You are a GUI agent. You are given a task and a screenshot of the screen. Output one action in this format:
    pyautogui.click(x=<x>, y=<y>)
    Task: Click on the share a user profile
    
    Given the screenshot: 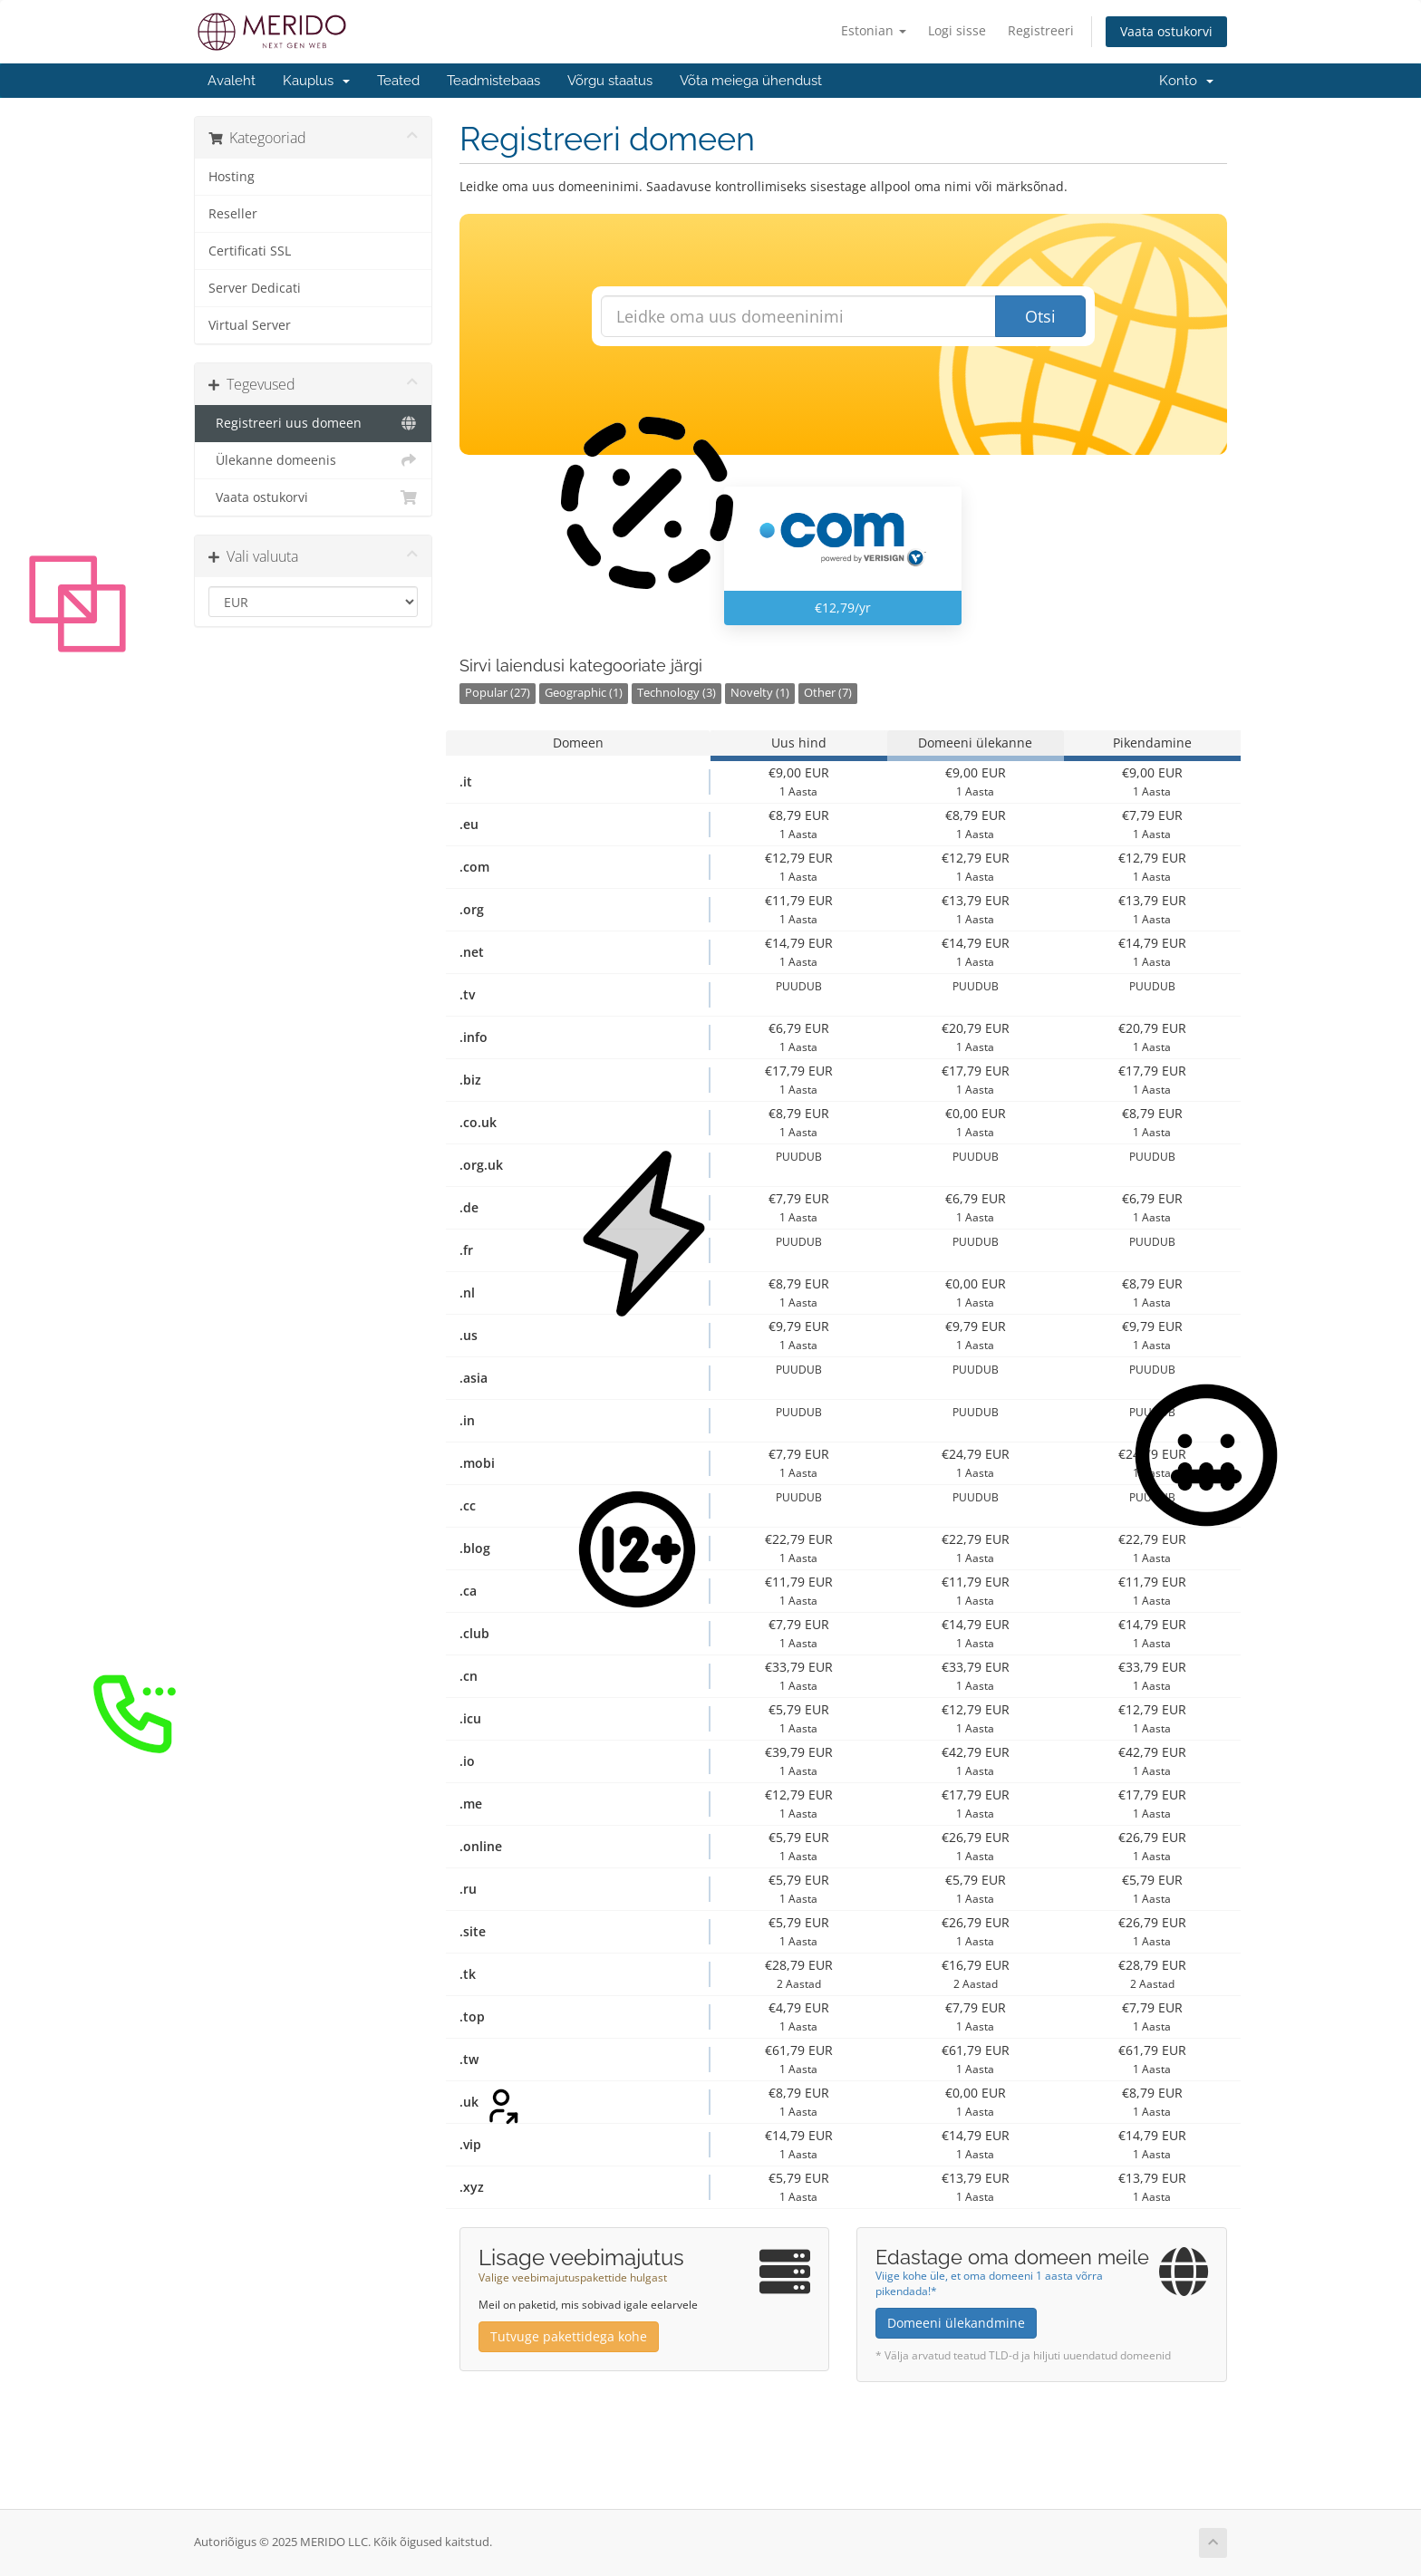 What is the action you would take?
    pyautogui.click(x=501, y=2106)
    